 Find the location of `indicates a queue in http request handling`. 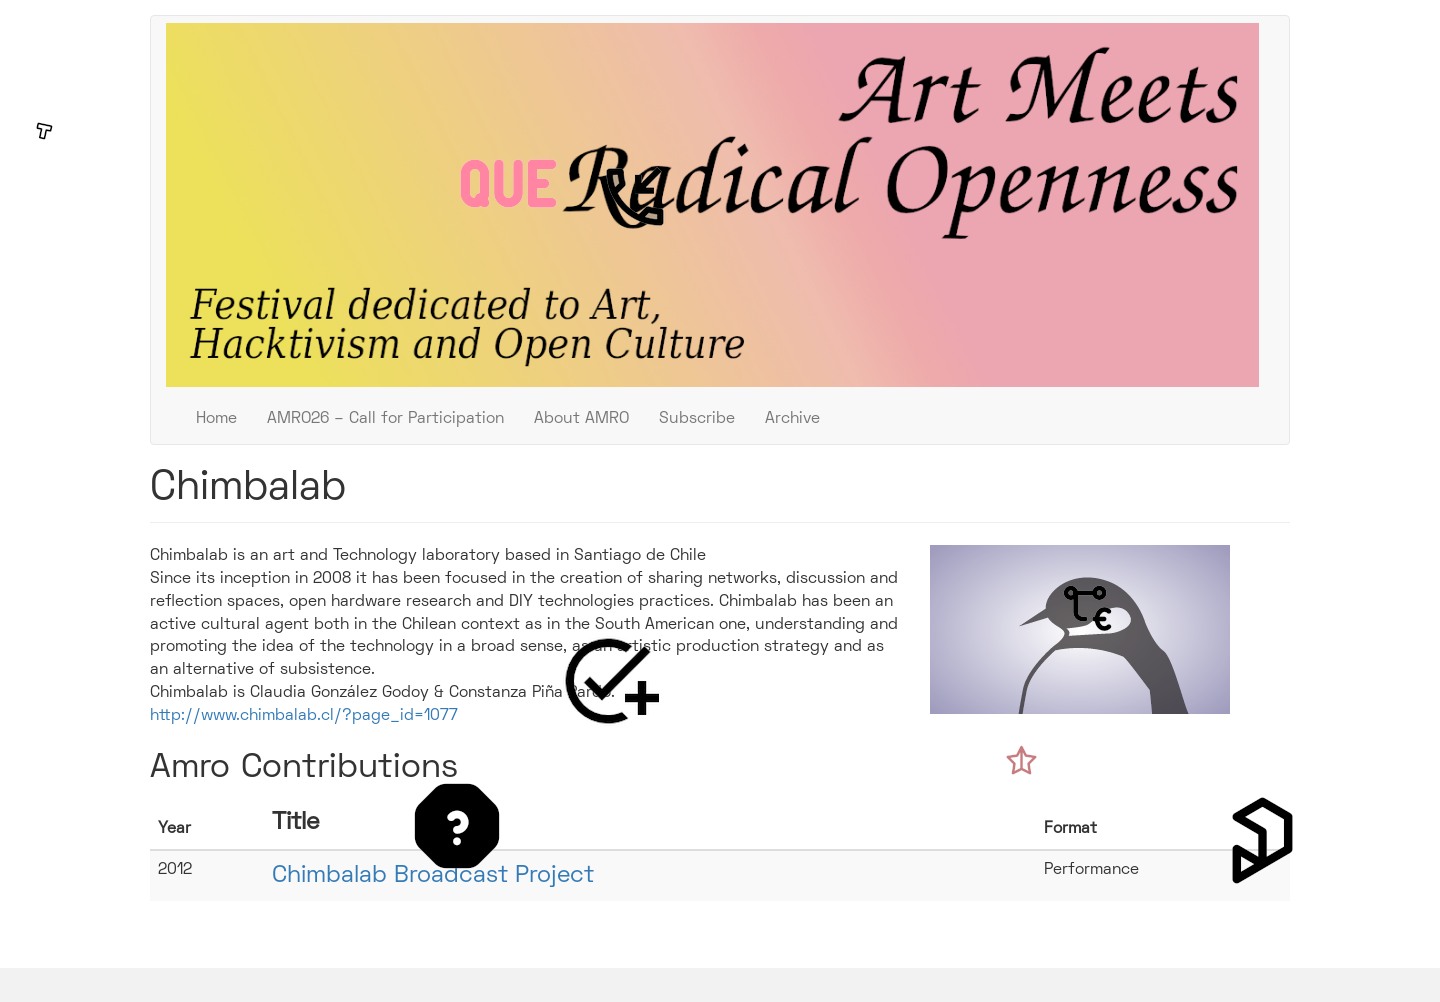

indicates a queue in http request handling is located at coordinates (508, 183).